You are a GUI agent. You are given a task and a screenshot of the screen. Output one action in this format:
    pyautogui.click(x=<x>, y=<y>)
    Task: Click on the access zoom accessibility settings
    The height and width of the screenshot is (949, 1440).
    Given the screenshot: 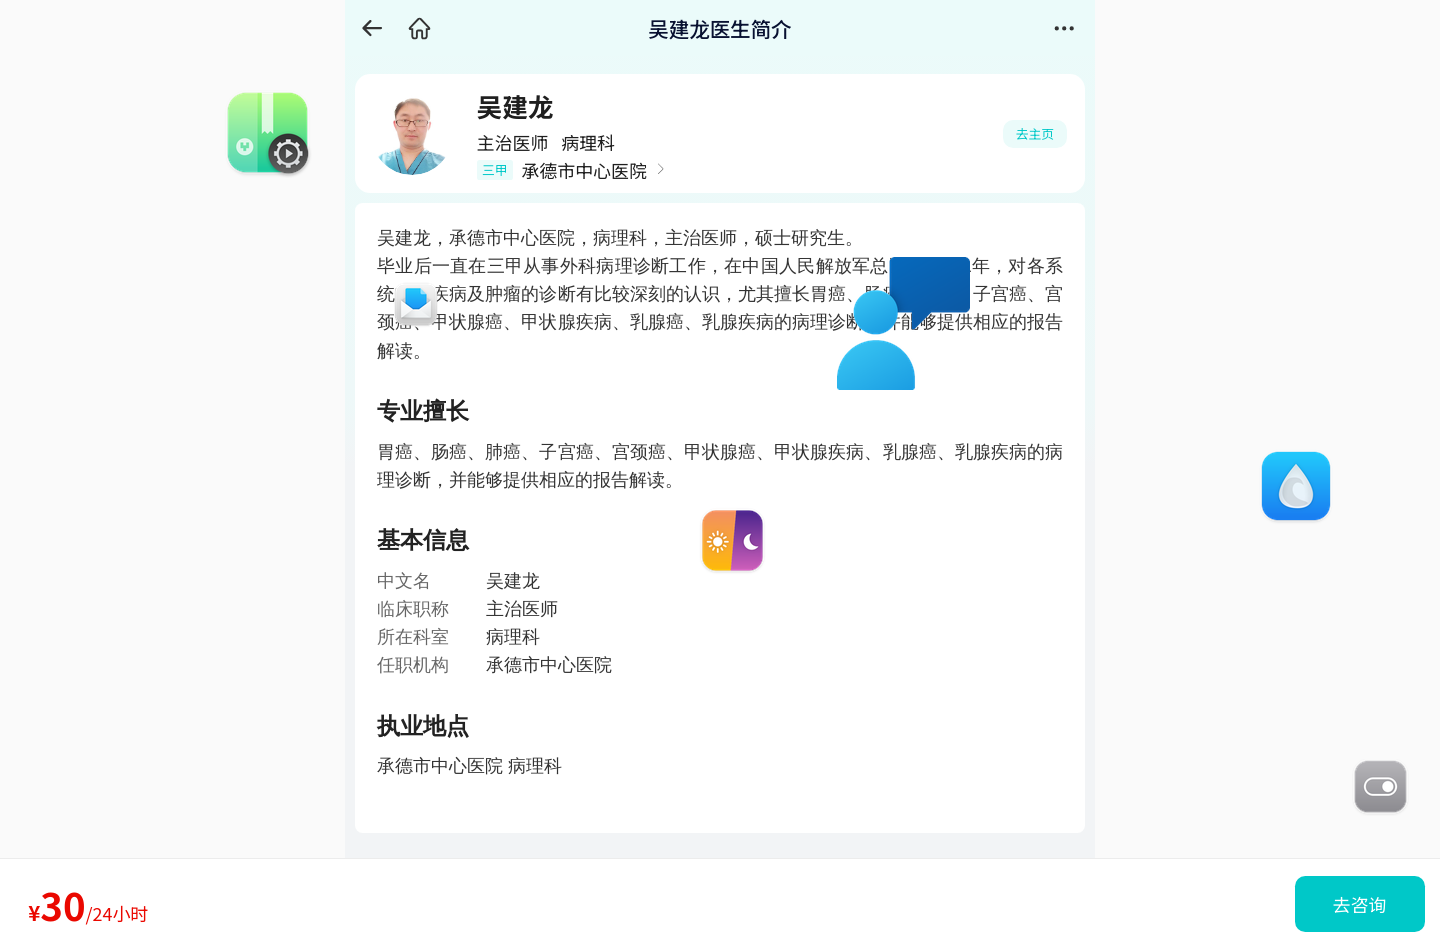 What is the action you would take?
    pyautogui.click(x=1380, y=787)
    